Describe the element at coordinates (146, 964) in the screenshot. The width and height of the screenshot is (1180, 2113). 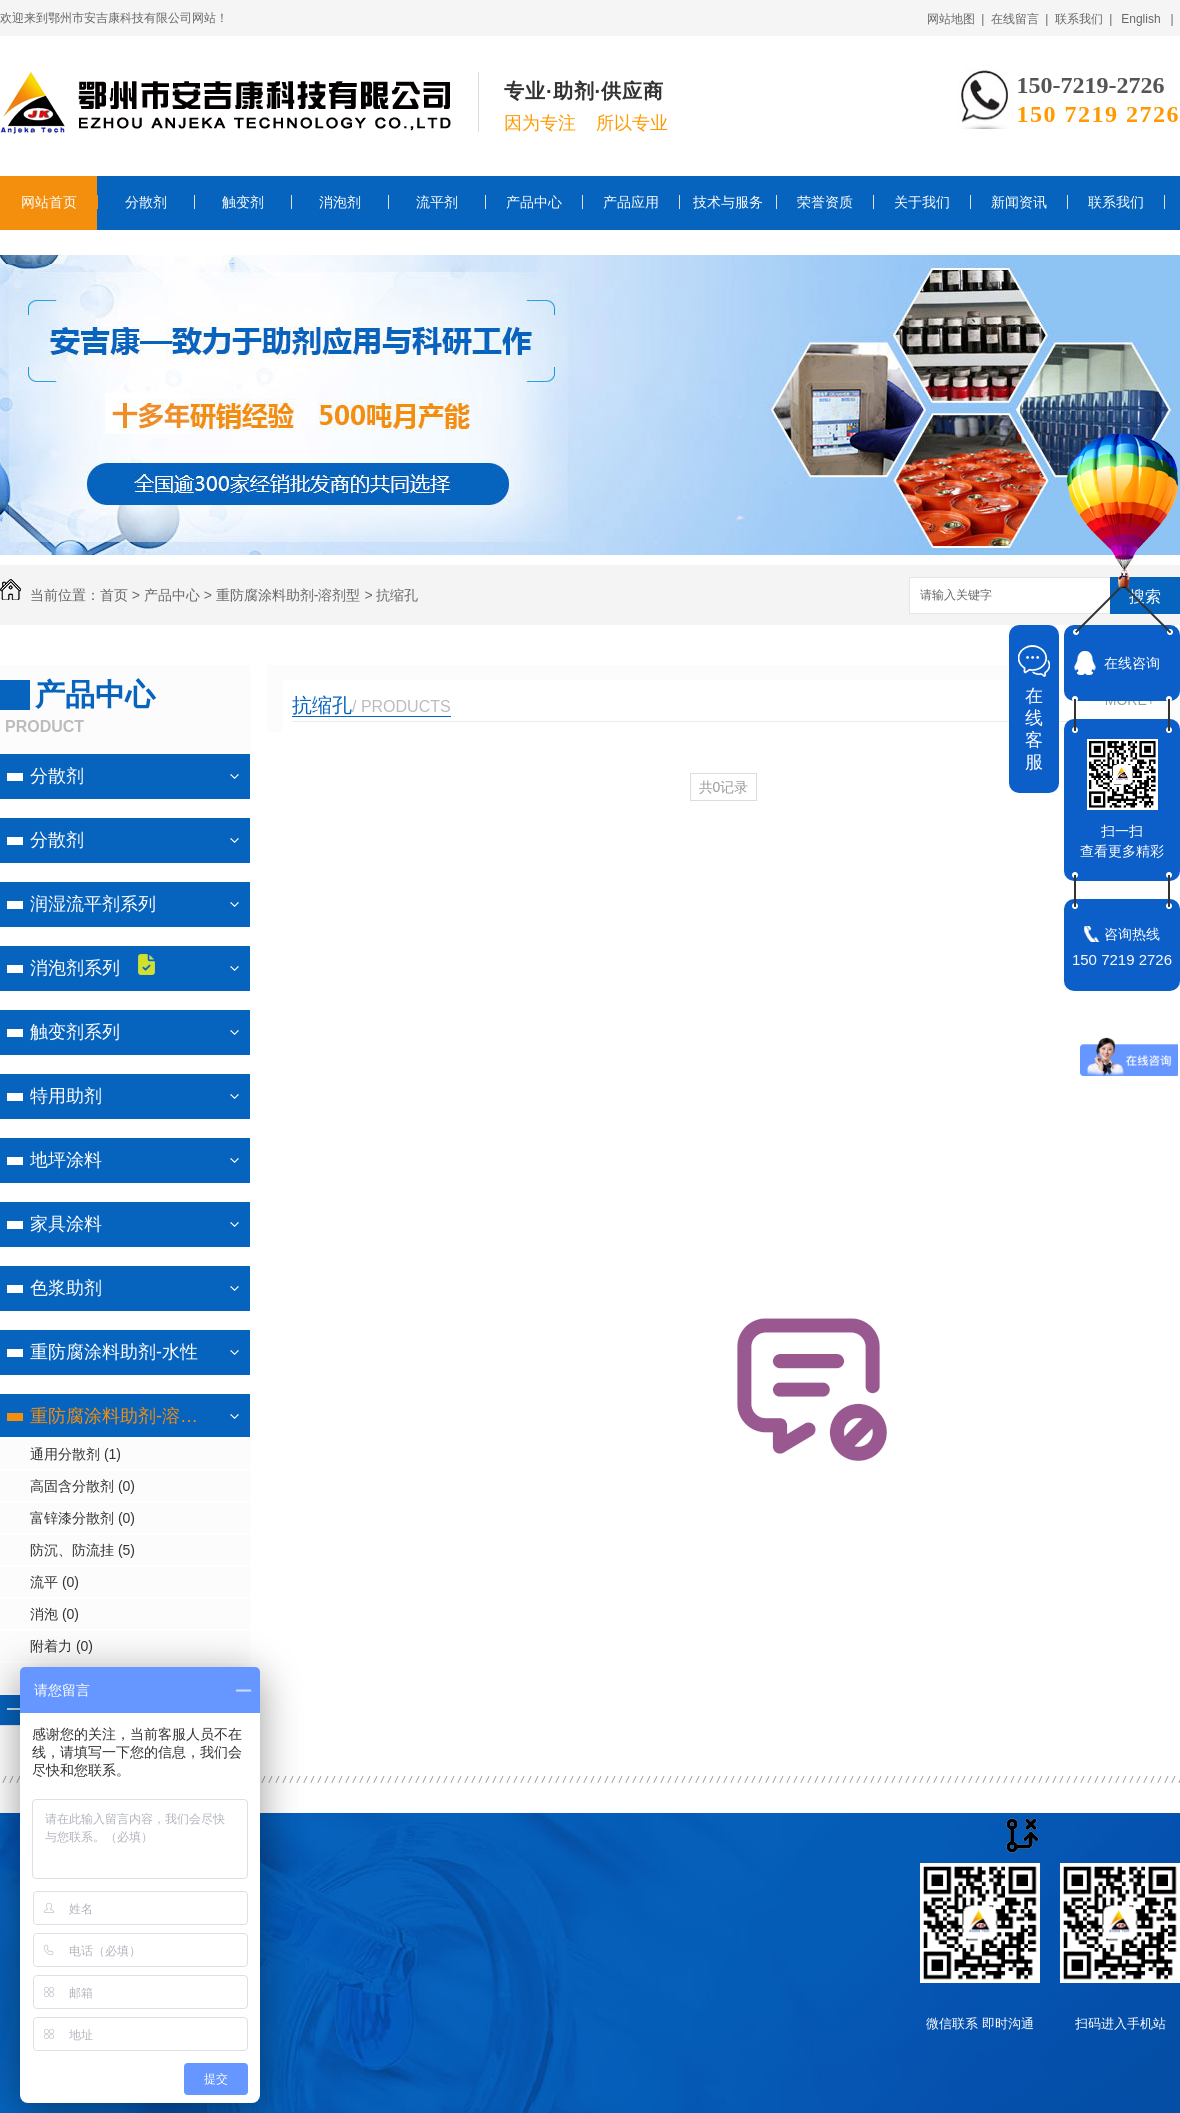
I see `file successfully uploaded or saved` at that location.